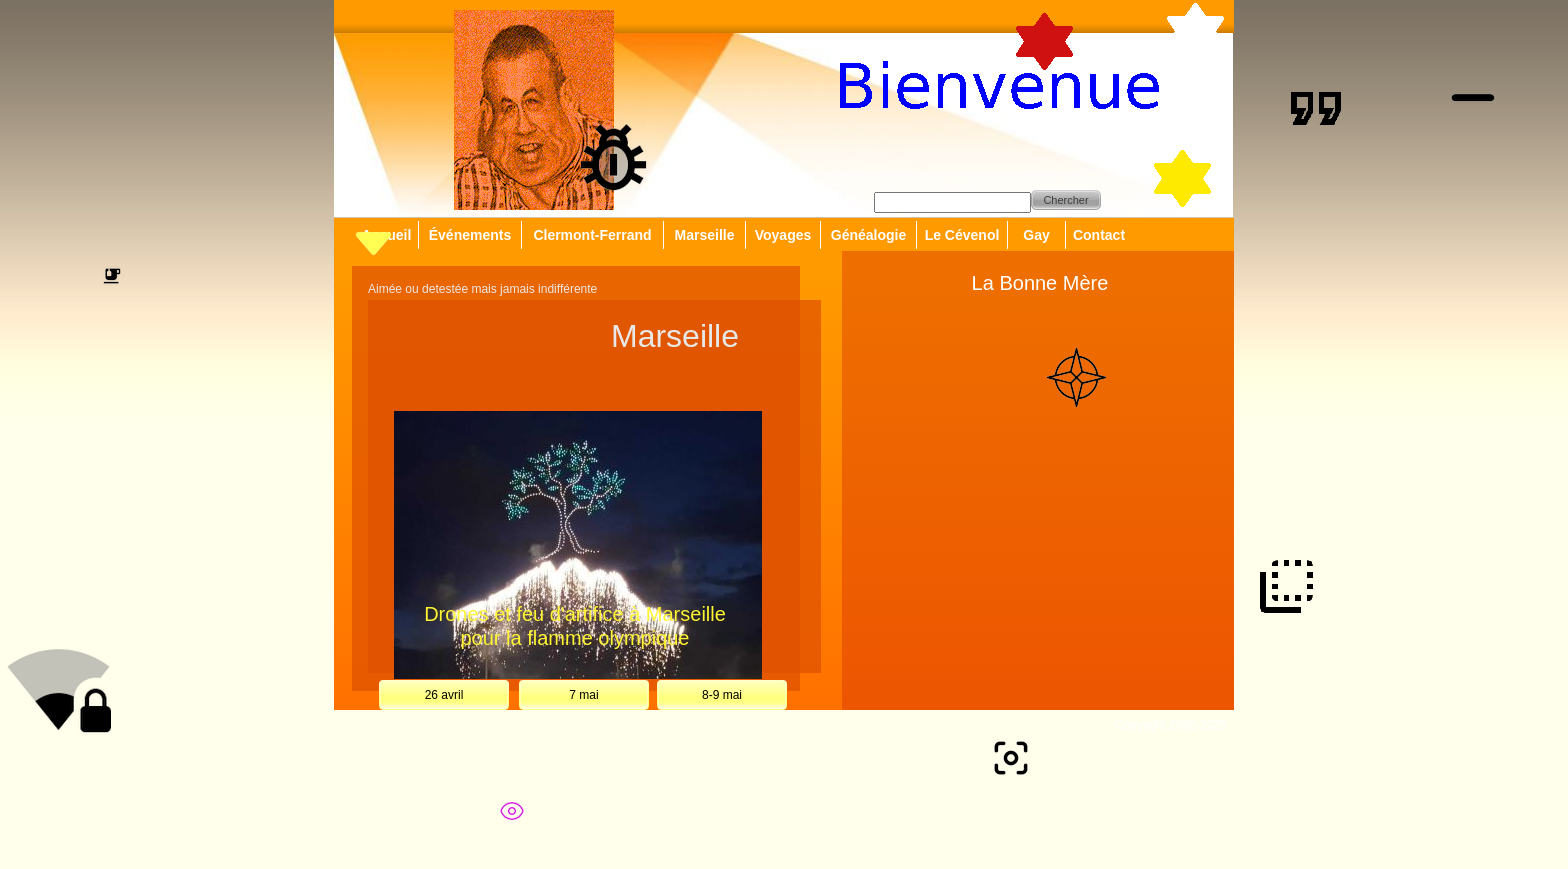  Describe the element at coordinates (1316, 108) in the screenshot. I see `insert a block quote` at that location.